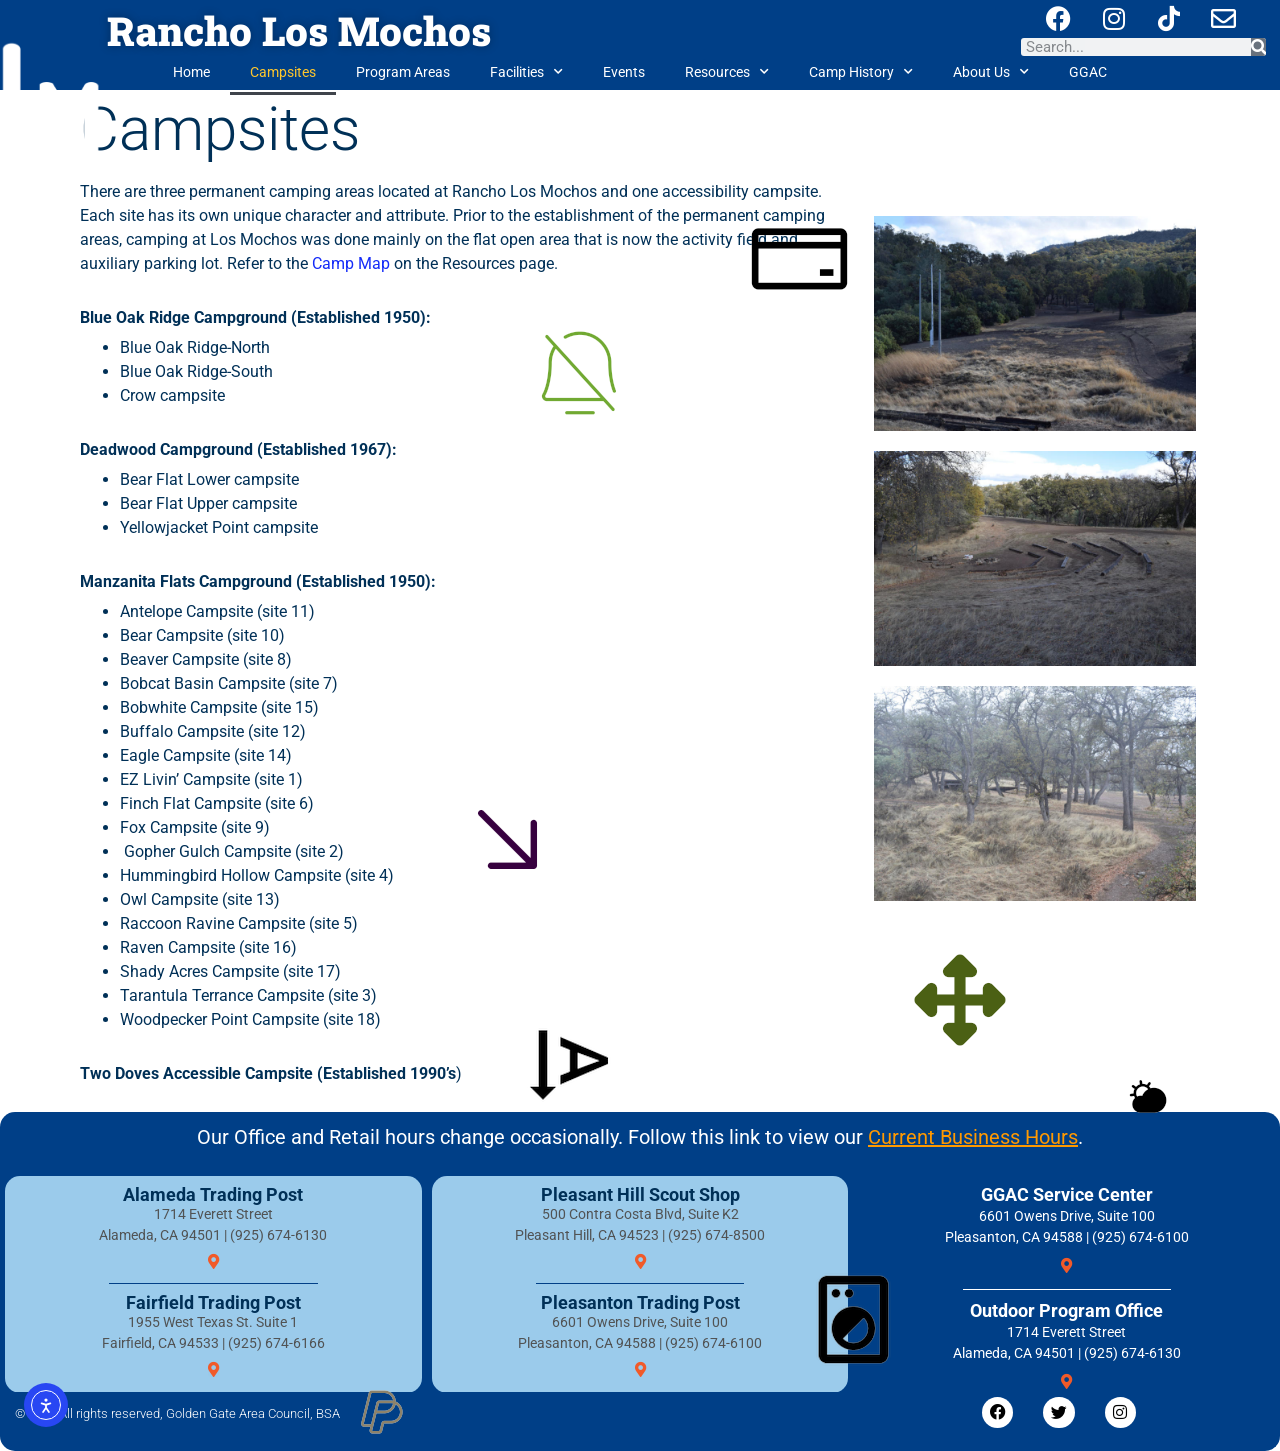 Image resolution: width=1280 pixels, height=1451 pixels. What do you see at coordinates (1148, 1097) in the screenshot?
I see `view current weather conditions` at bounding box center [1148, 1097].